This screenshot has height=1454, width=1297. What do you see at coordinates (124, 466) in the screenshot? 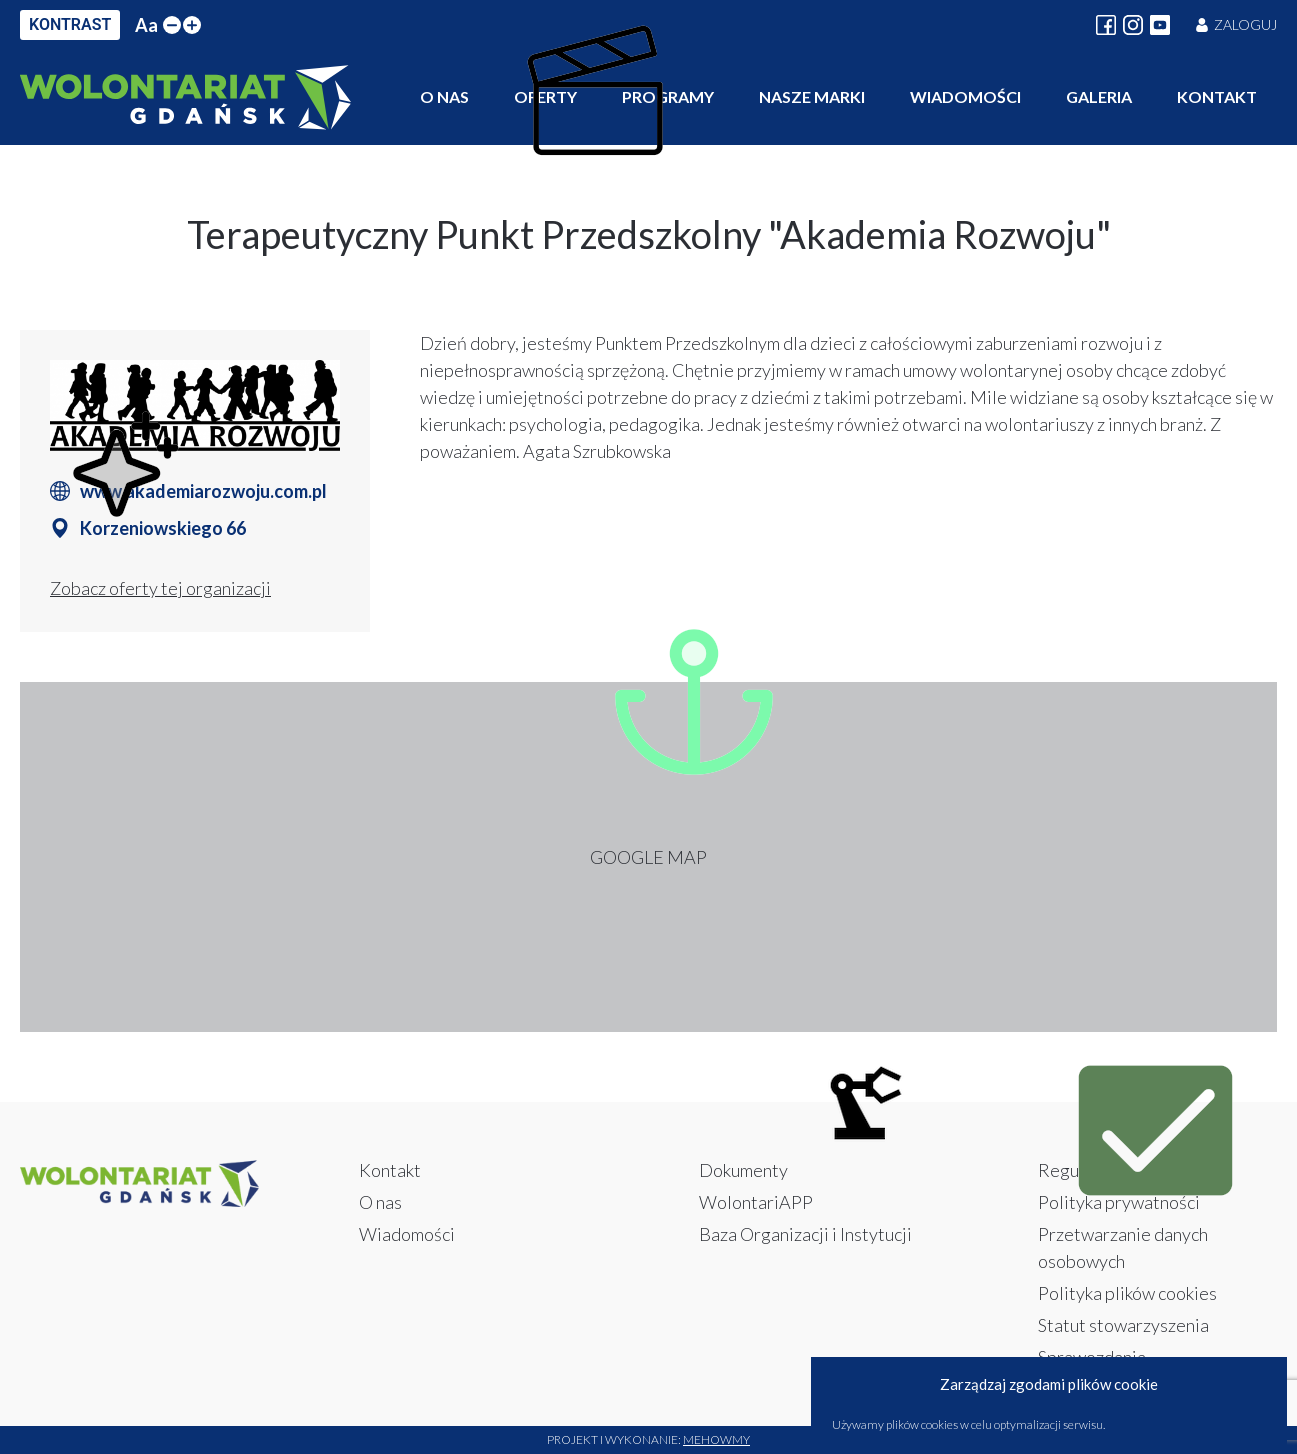
I see `indicates AI-generated or enhanced content` at bounding box center [124, 466].